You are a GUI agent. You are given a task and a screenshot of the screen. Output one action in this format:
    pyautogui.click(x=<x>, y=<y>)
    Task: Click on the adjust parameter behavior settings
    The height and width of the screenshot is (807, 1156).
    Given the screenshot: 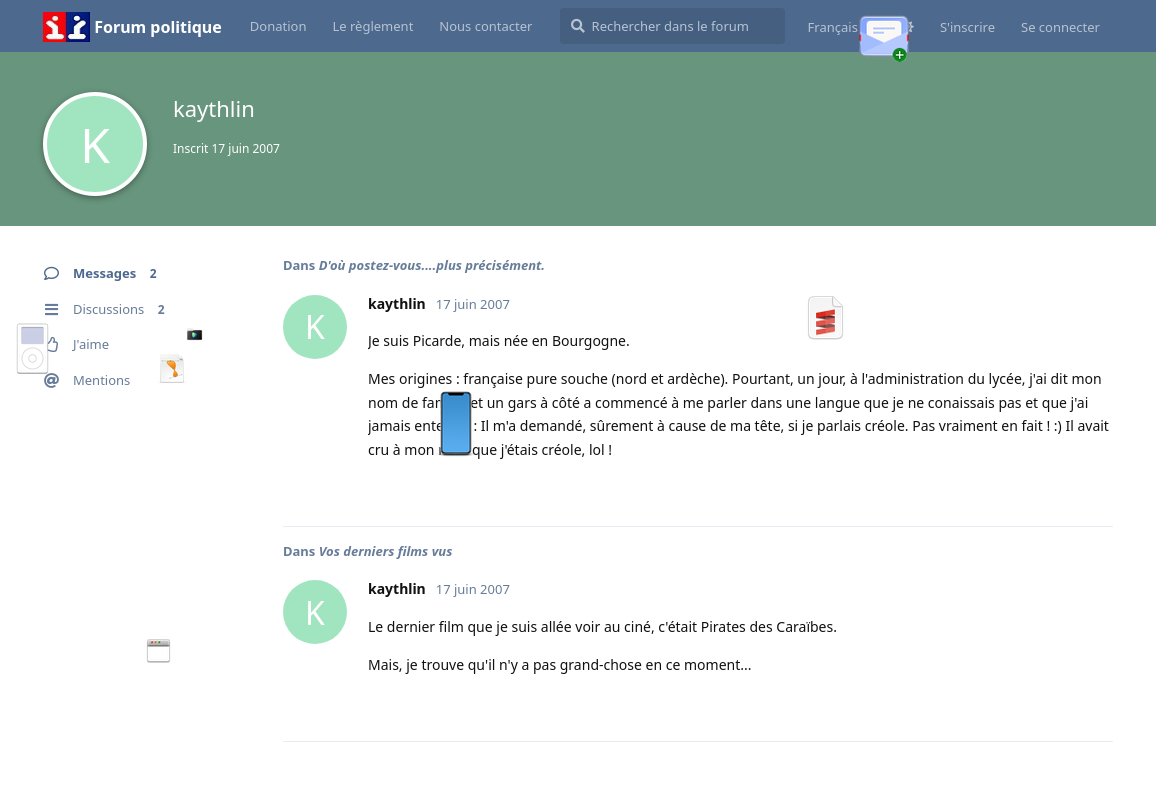 What is the action you would take?
    pyautogui.click(x=940, y=277)
    